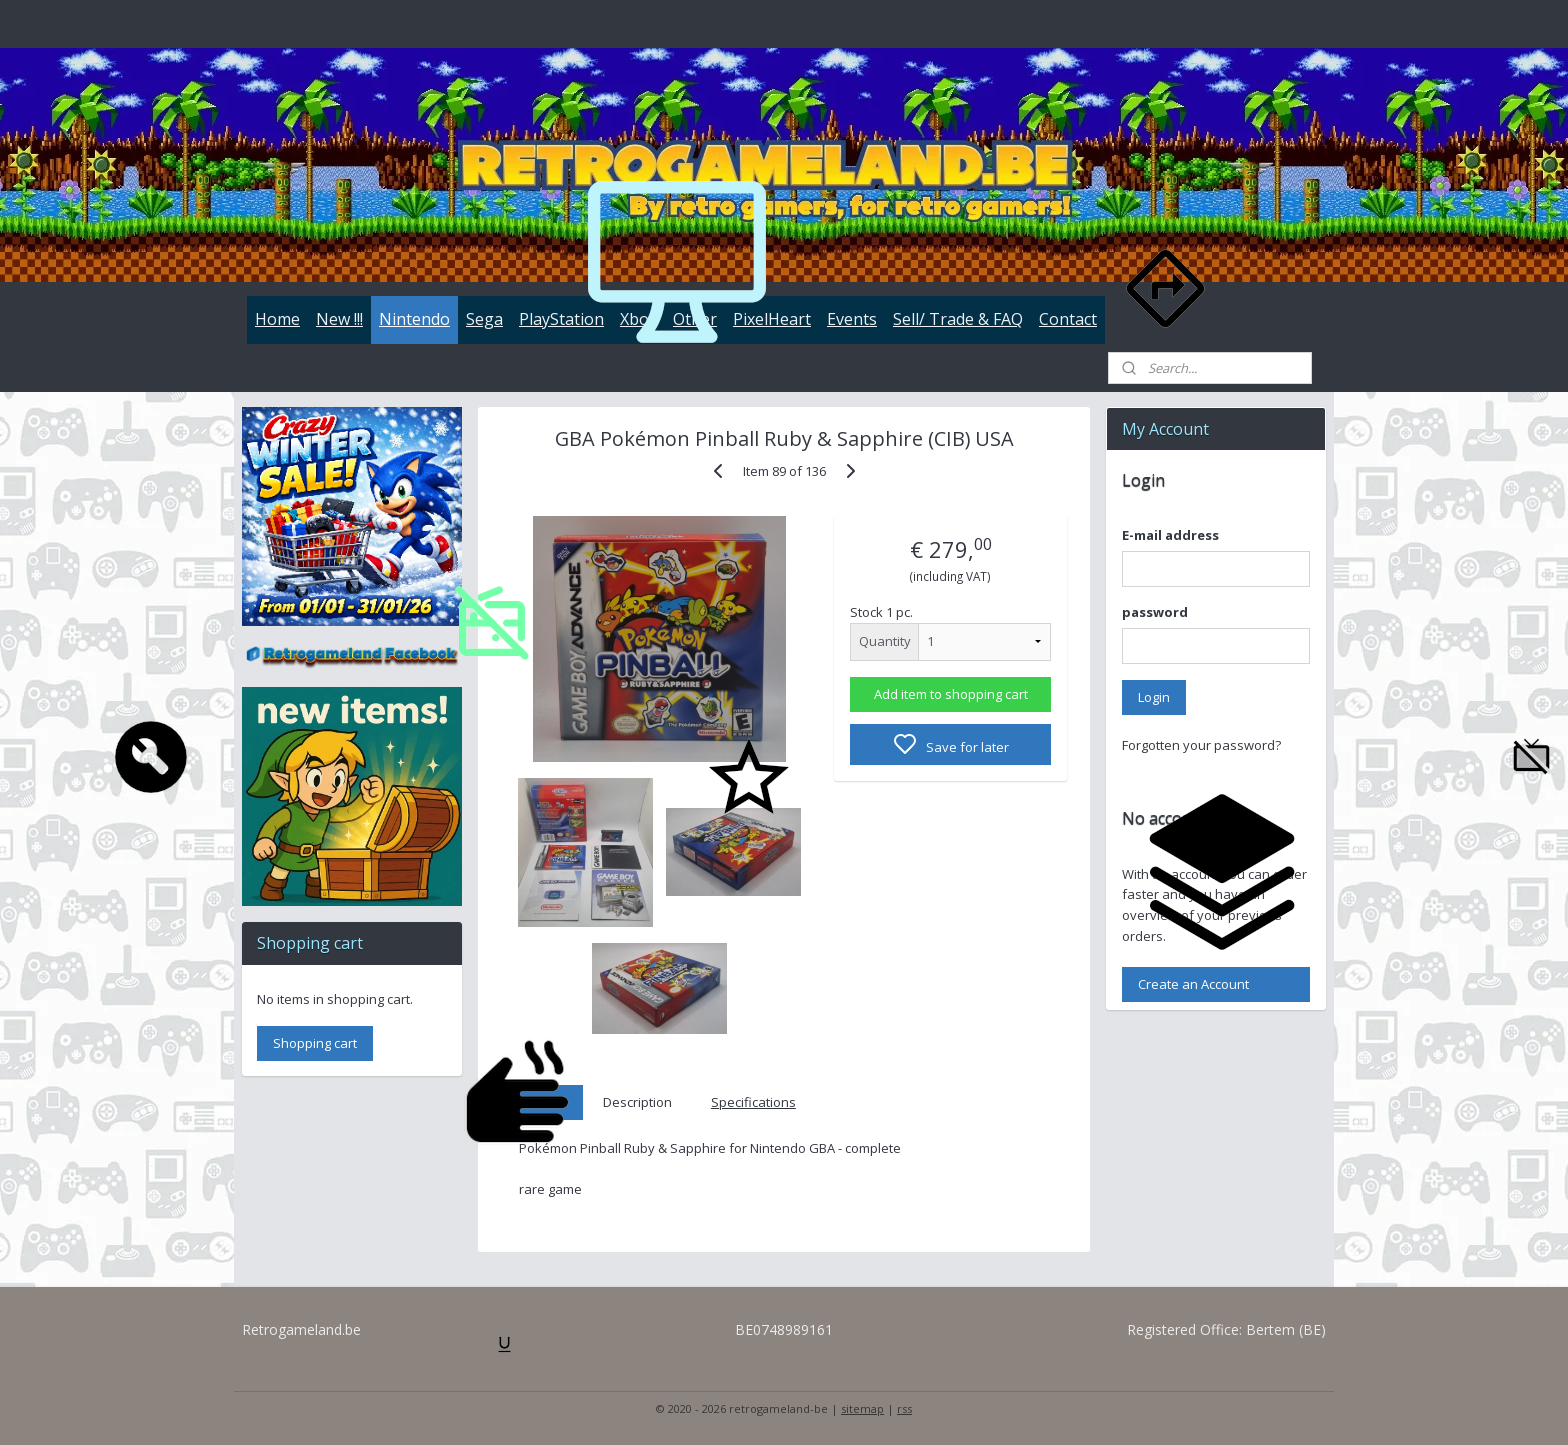 The height and width of the screenshot is (1445, 1568). Describe the element at coordinates (1222, 872) in the screenshot. I see `view layers or stacked content` at that location.